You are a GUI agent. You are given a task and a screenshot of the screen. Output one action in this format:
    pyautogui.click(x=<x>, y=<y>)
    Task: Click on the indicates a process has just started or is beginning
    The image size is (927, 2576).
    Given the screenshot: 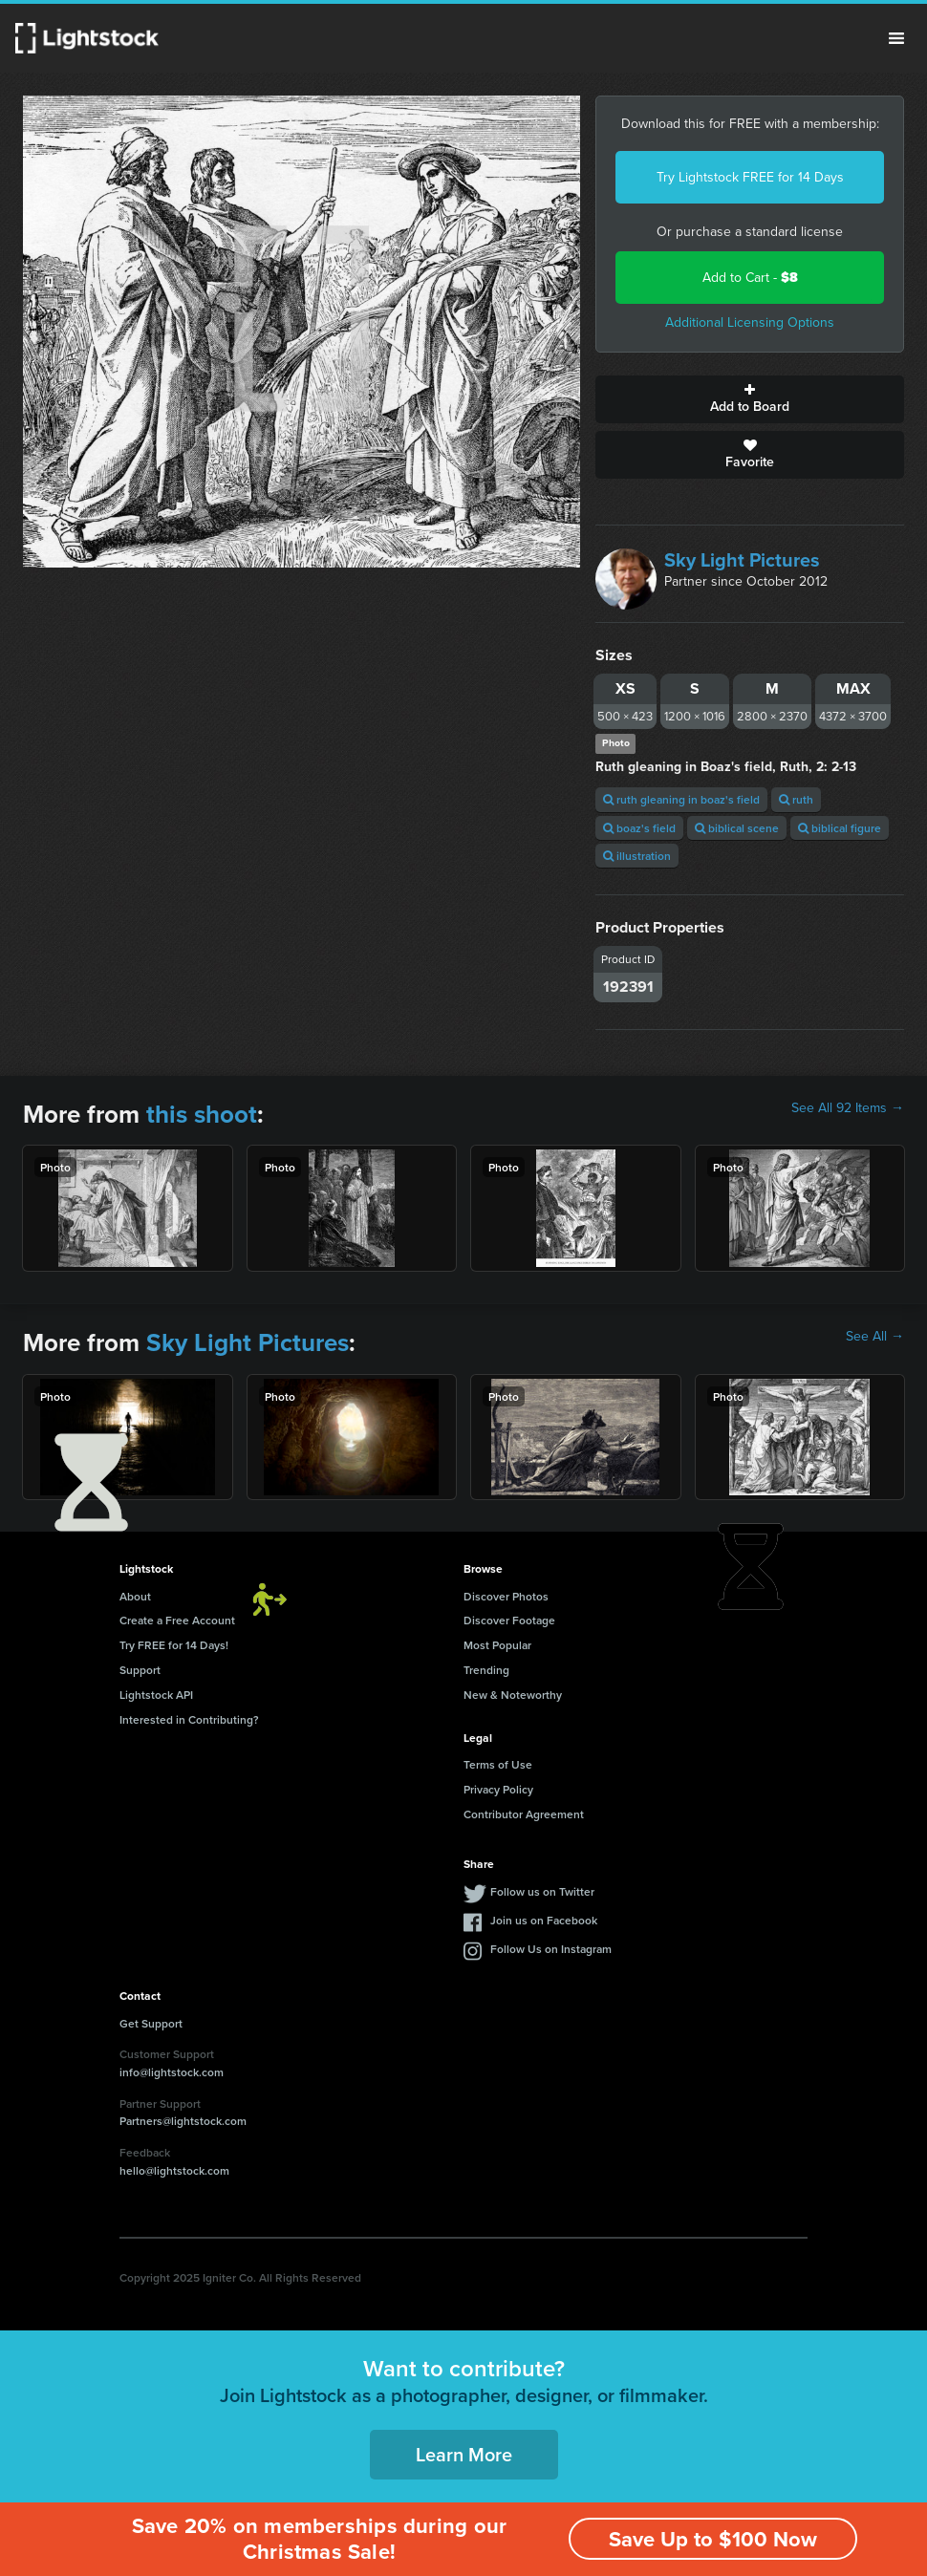 What is the action you would take?
    pyautogui.click(x=91, y=1482)
    